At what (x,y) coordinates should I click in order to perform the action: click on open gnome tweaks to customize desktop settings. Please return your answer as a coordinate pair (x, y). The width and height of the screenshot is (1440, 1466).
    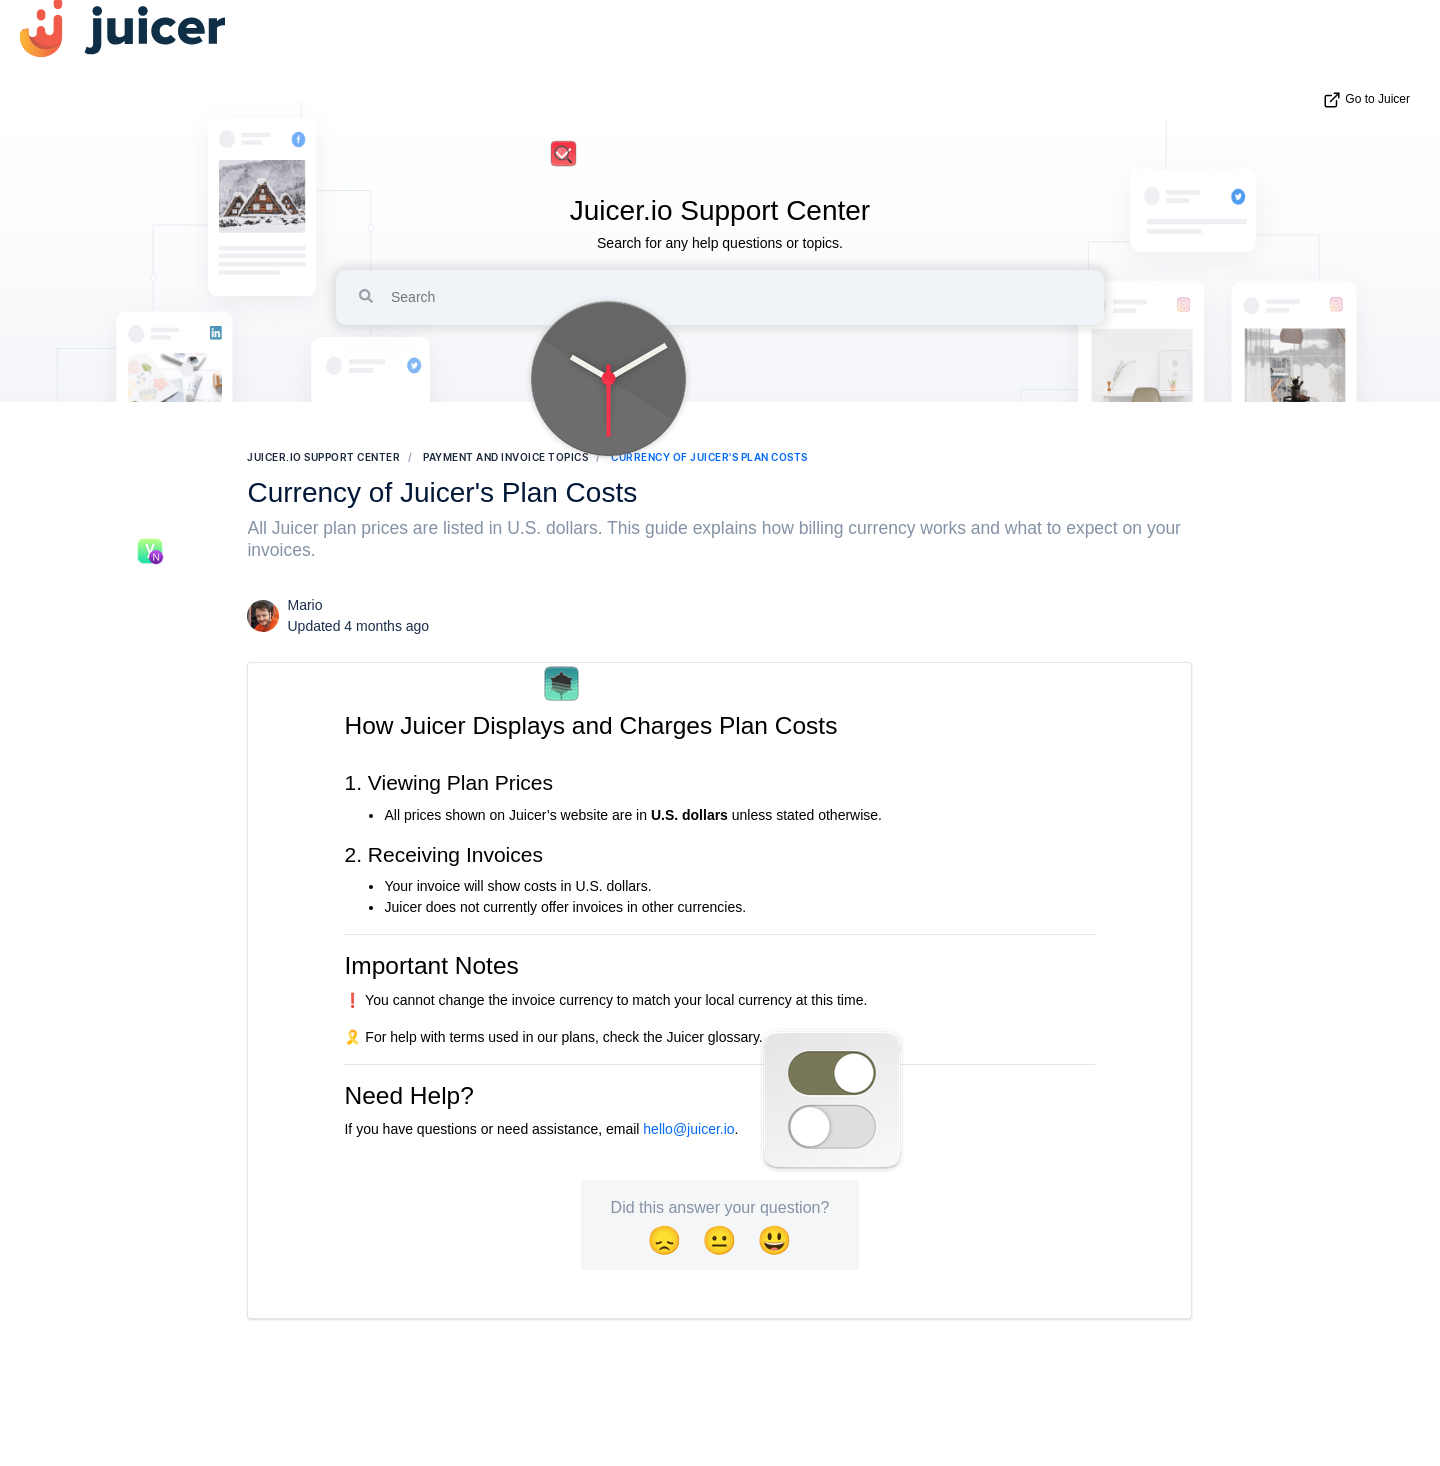
    Looking at the image, I should click on (832, 1100).